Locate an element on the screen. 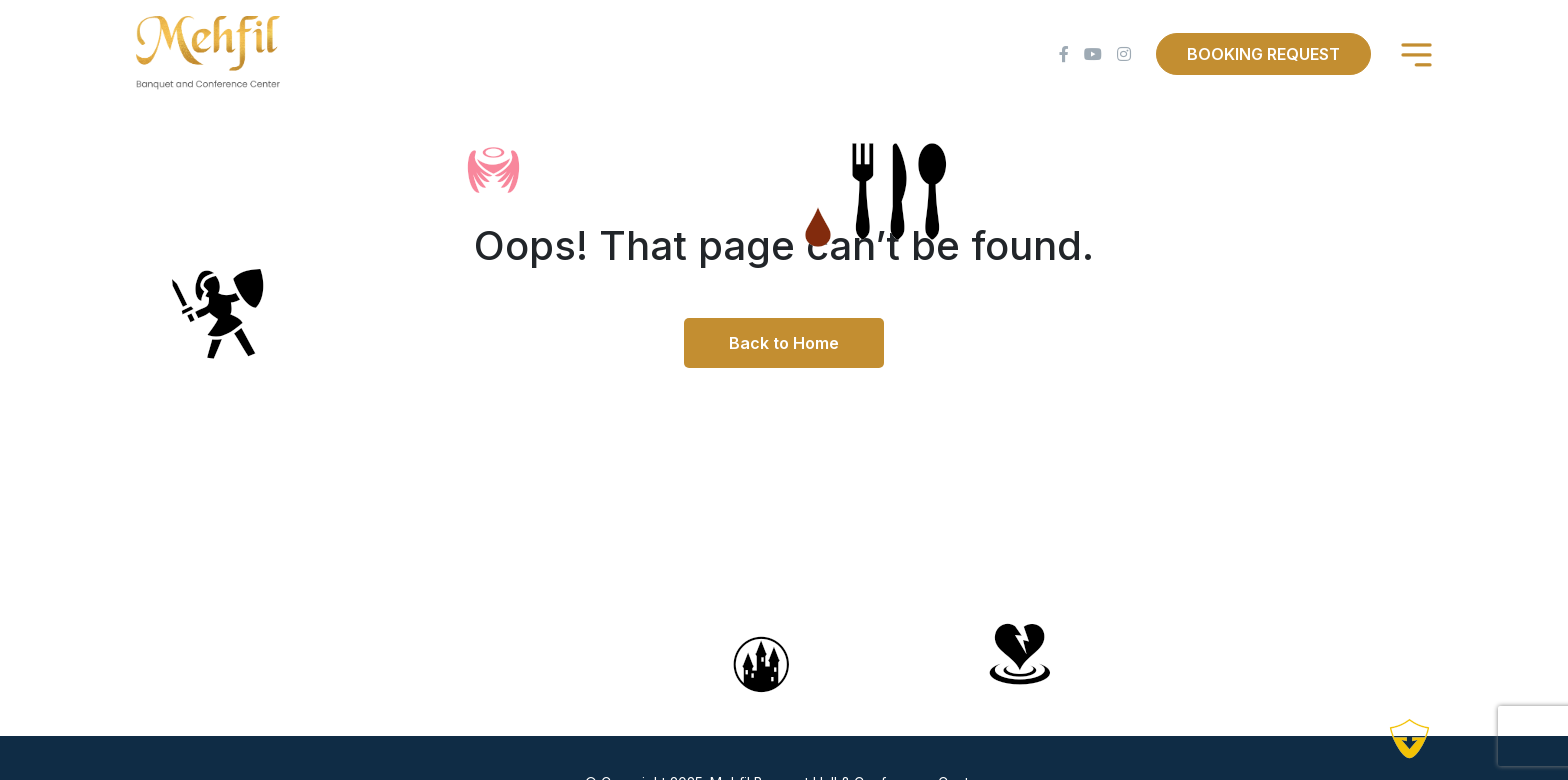  select female warrior character class is located at coordinates (219, 312).